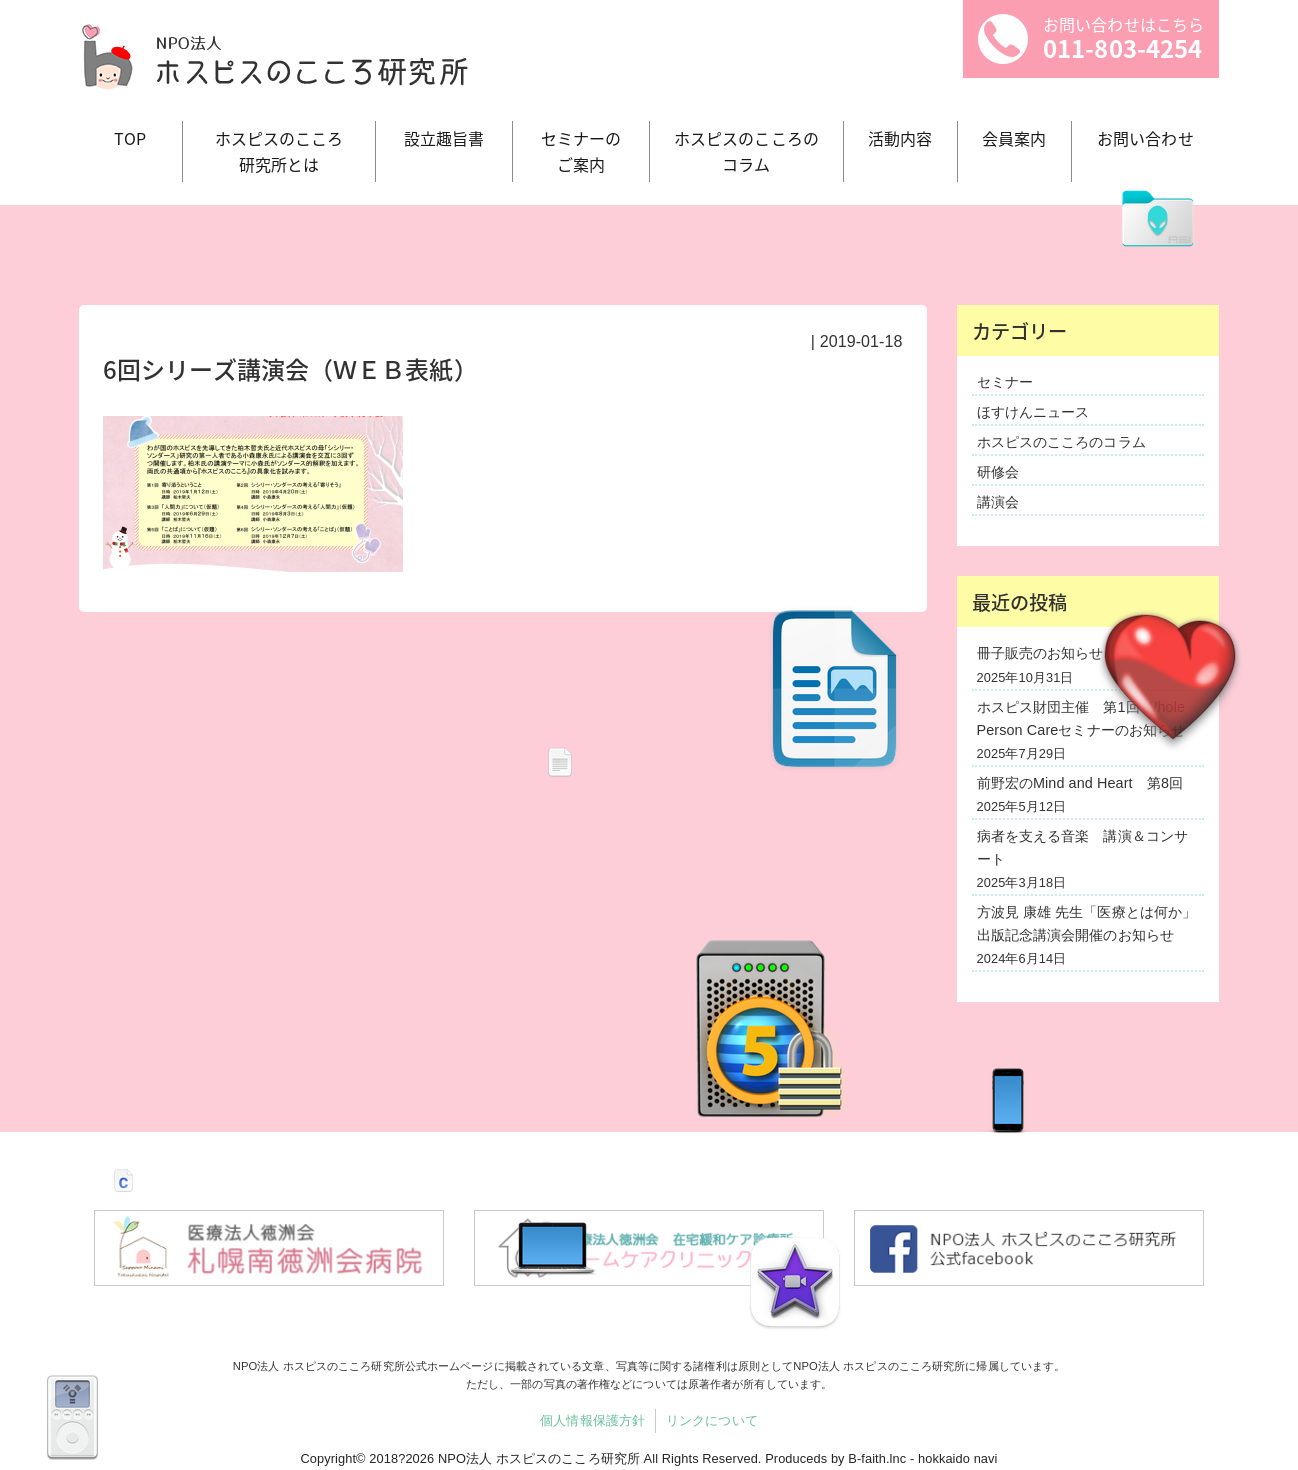 This screenshot has width=1298, height=1470. What do you see at coordinates (834, 688) in the screenshot?
I see `open a text document file` at bounding box center [834, 688].